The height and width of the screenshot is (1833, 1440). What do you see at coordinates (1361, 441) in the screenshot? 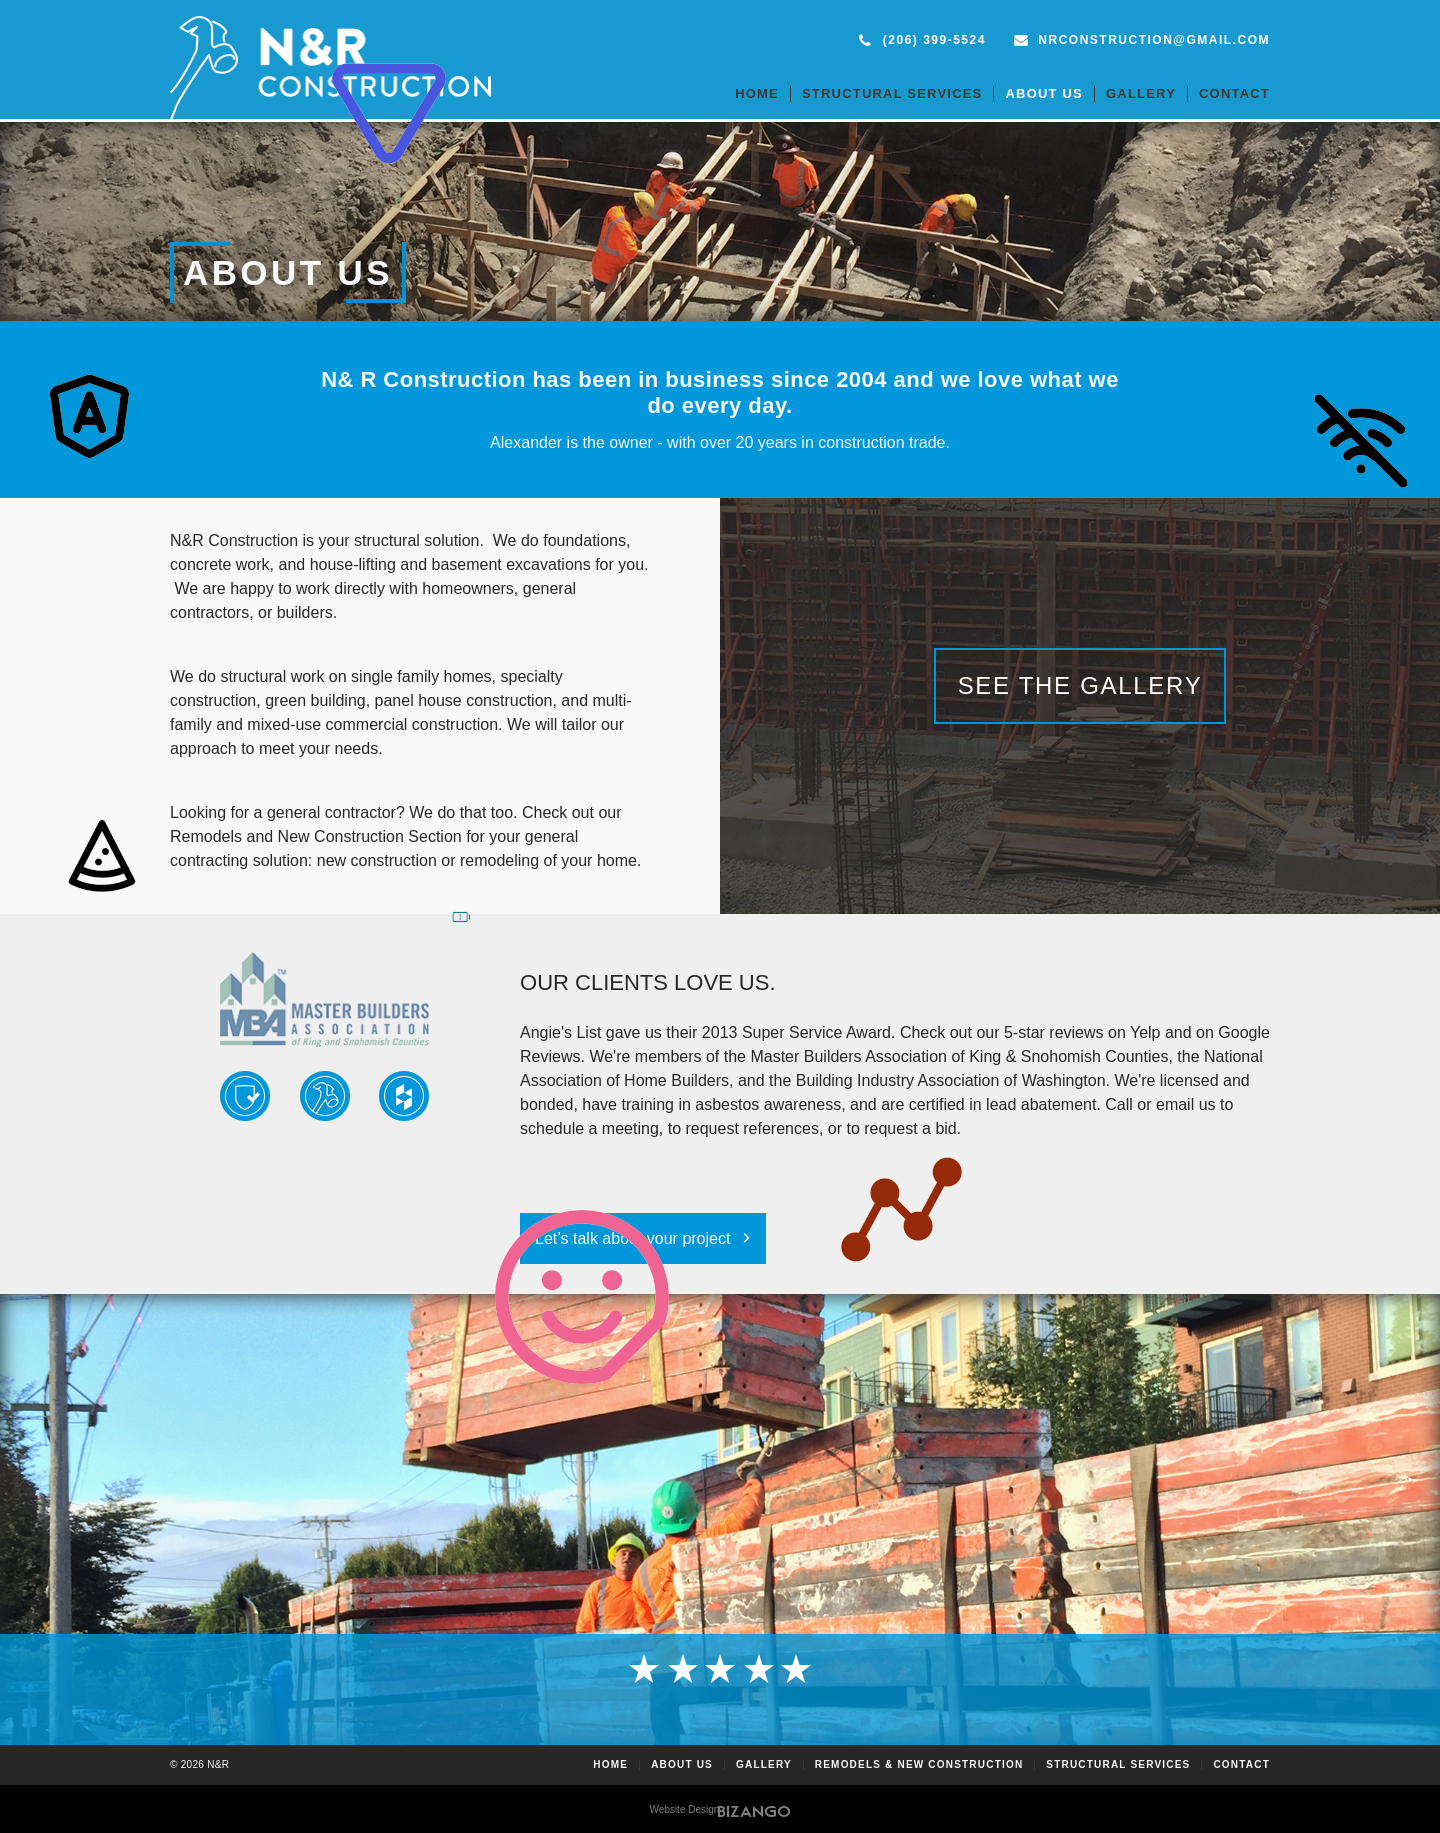
I see `indicates wifi is disabled or unavailable` at bounding box center [1361, 441].